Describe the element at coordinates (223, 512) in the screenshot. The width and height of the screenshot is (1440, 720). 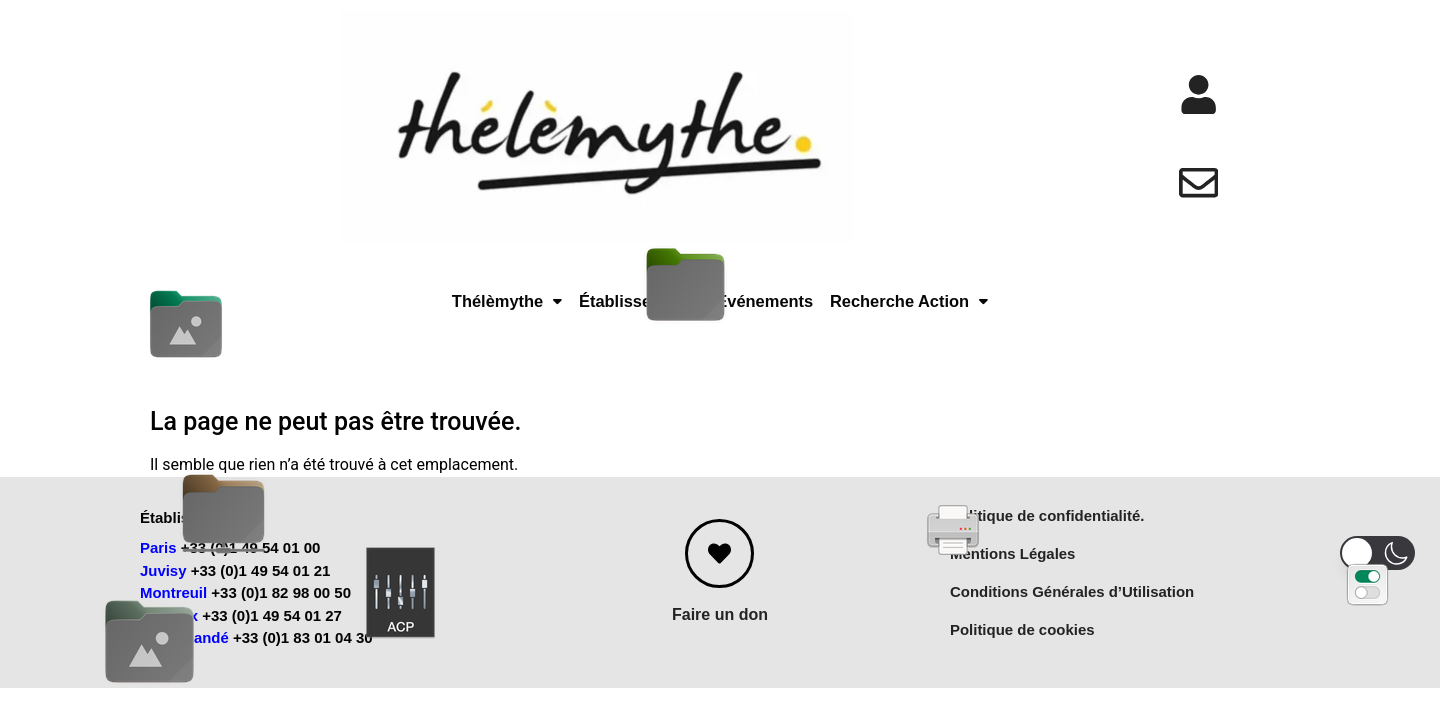
I see `access files stored on a remote server or network location` at that location.